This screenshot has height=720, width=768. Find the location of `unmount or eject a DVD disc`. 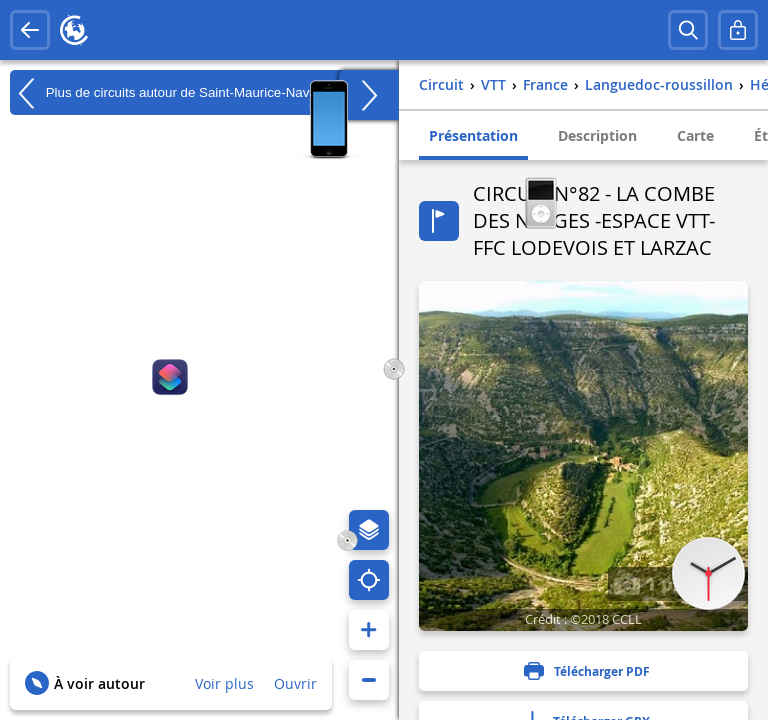

unmount or eject a DVD disc is located at coordinates (347, 540).